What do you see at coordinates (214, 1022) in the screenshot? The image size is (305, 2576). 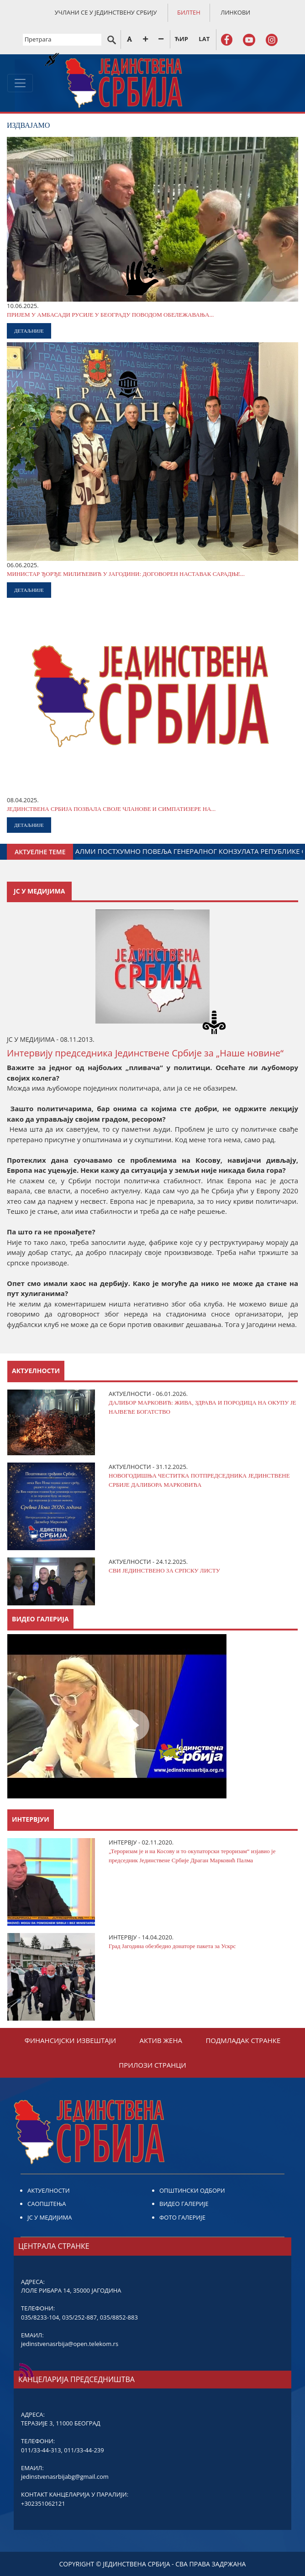 I see `select a sword or melee weapon` at bounding box center [214, 1022].